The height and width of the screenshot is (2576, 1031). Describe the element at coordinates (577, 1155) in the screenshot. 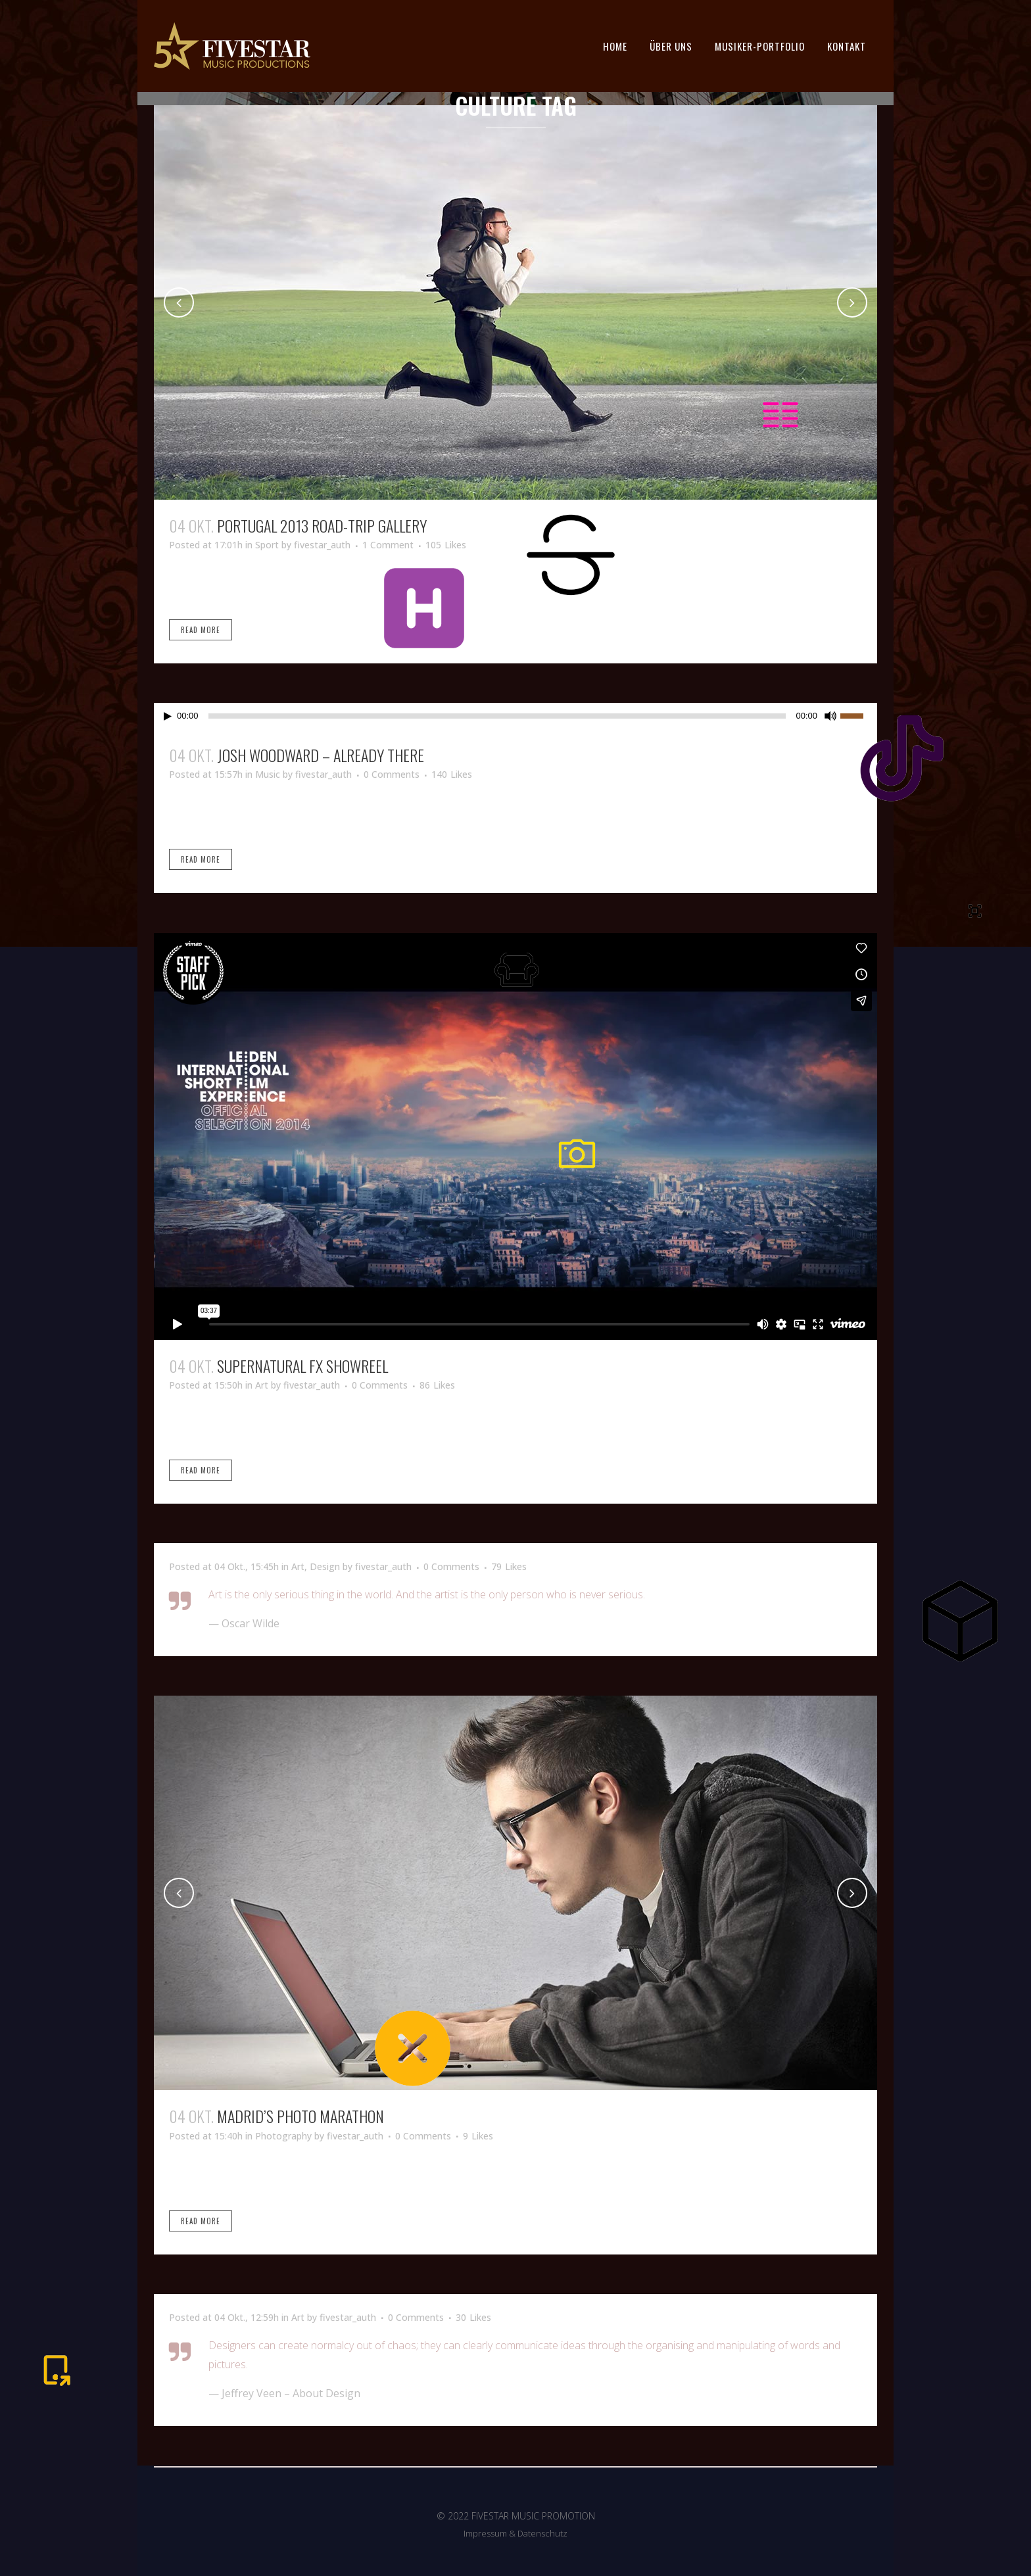

I see `take a photo or screenshot` at that location.